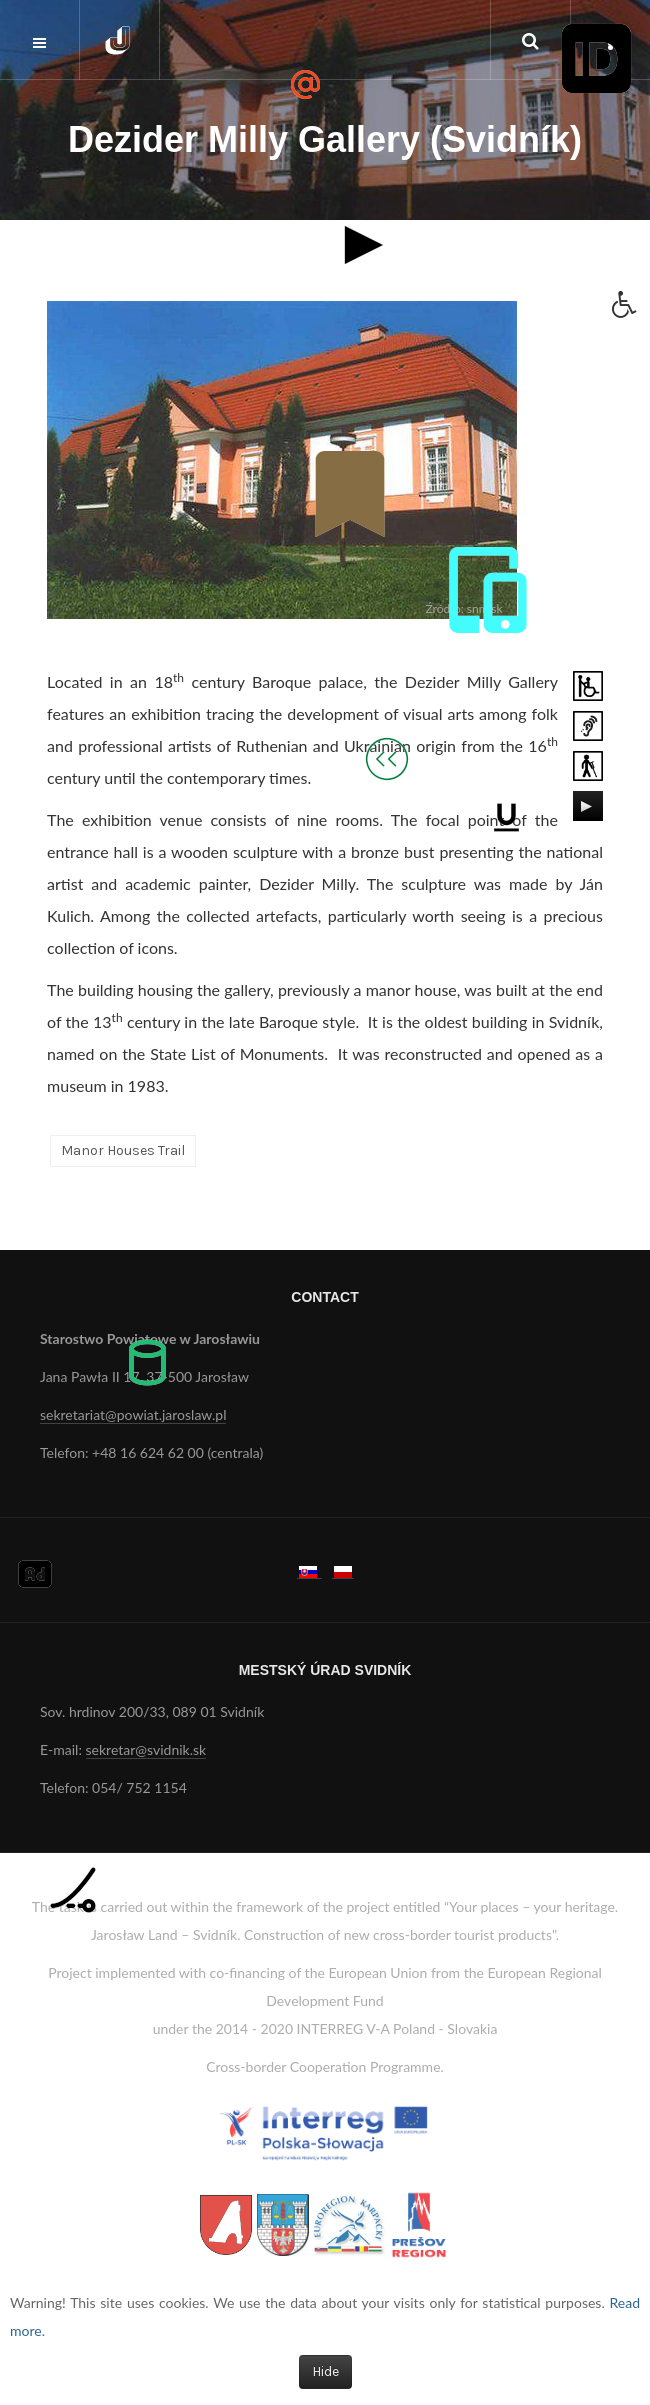 This screenshot has width=650, height=2405. What do you see at coordinates (305, 84) in the screenshot?
I see `mention a user in a post or comment` at bounding box center [305, 84].